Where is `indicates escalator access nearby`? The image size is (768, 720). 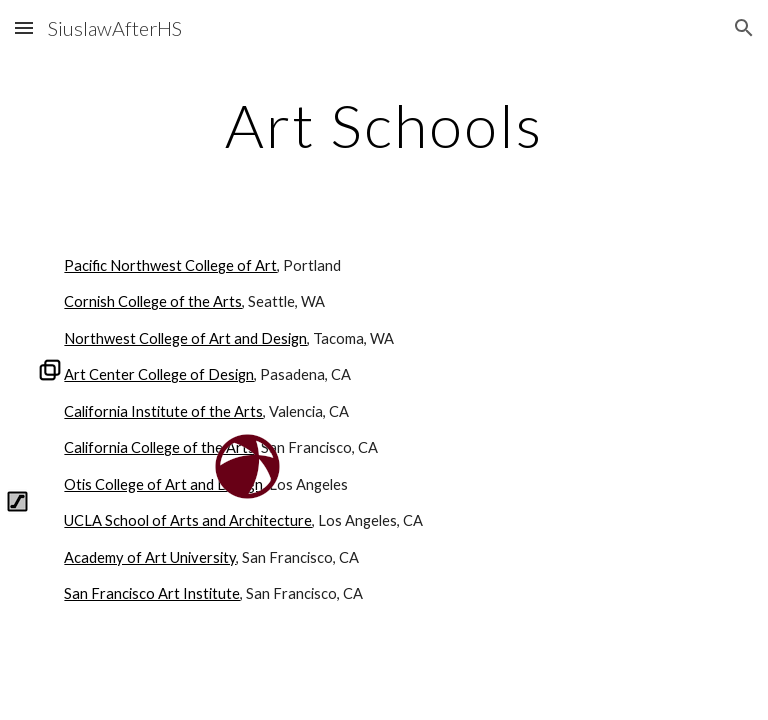
indicates escalator access nearby is located at coordinates (17, 501).